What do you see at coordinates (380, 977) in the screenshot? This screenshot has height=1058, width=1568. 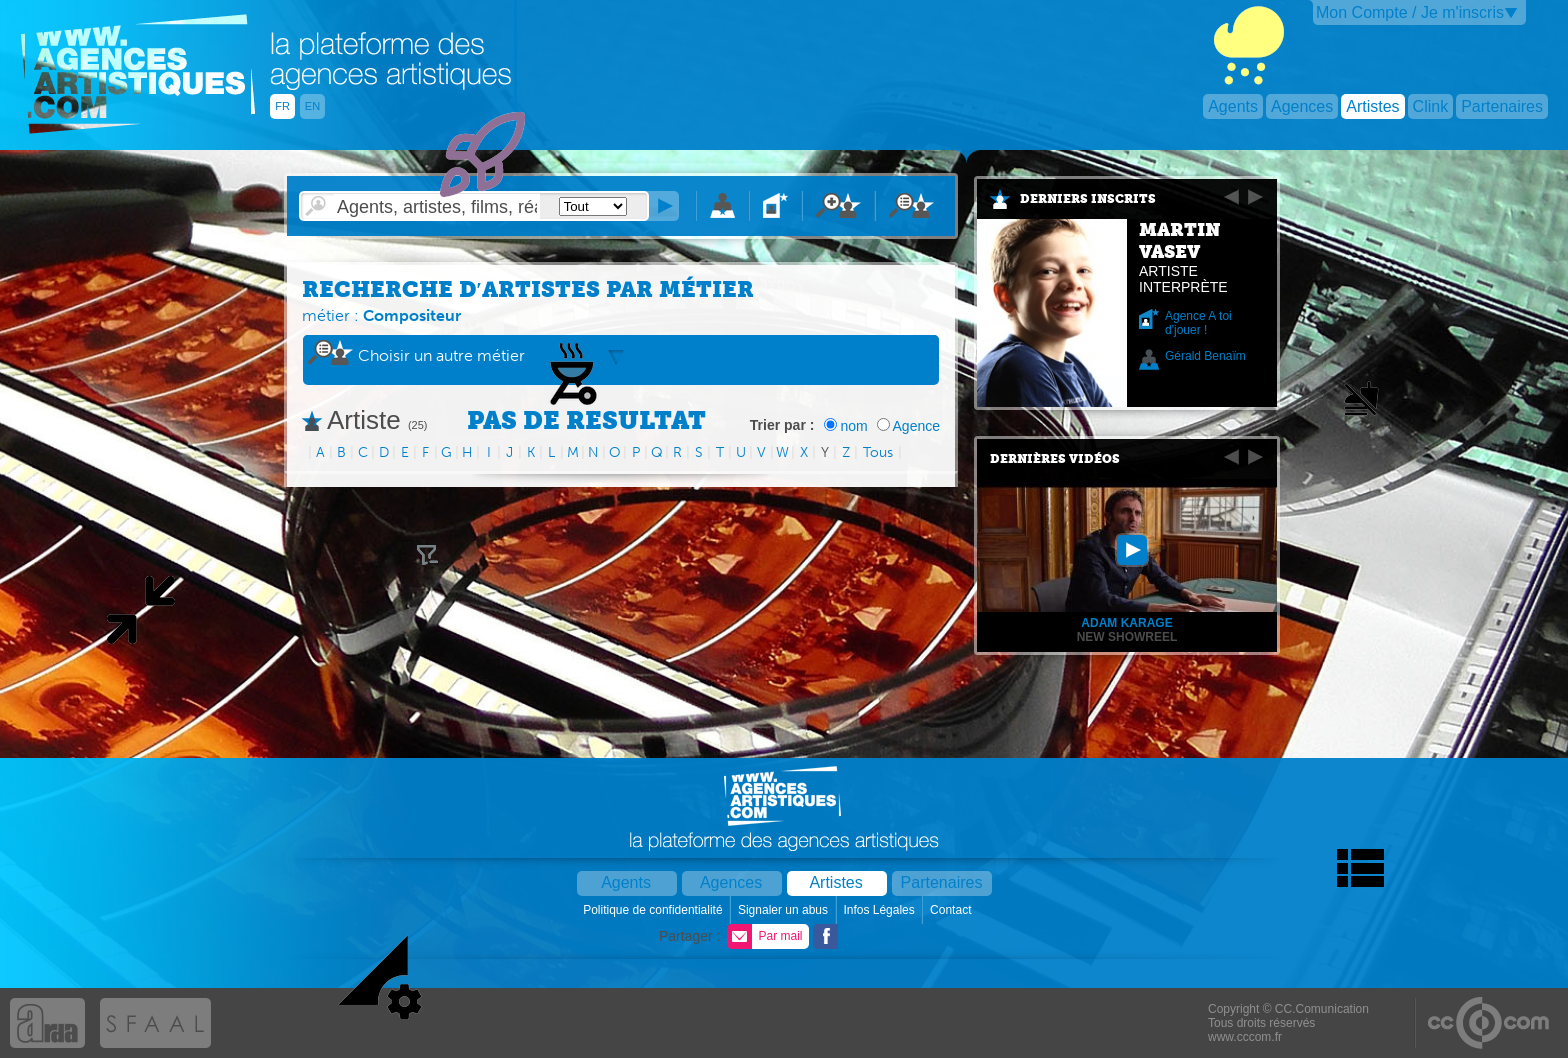 I see `access mobile data settings` at bounding box center [380, 977].